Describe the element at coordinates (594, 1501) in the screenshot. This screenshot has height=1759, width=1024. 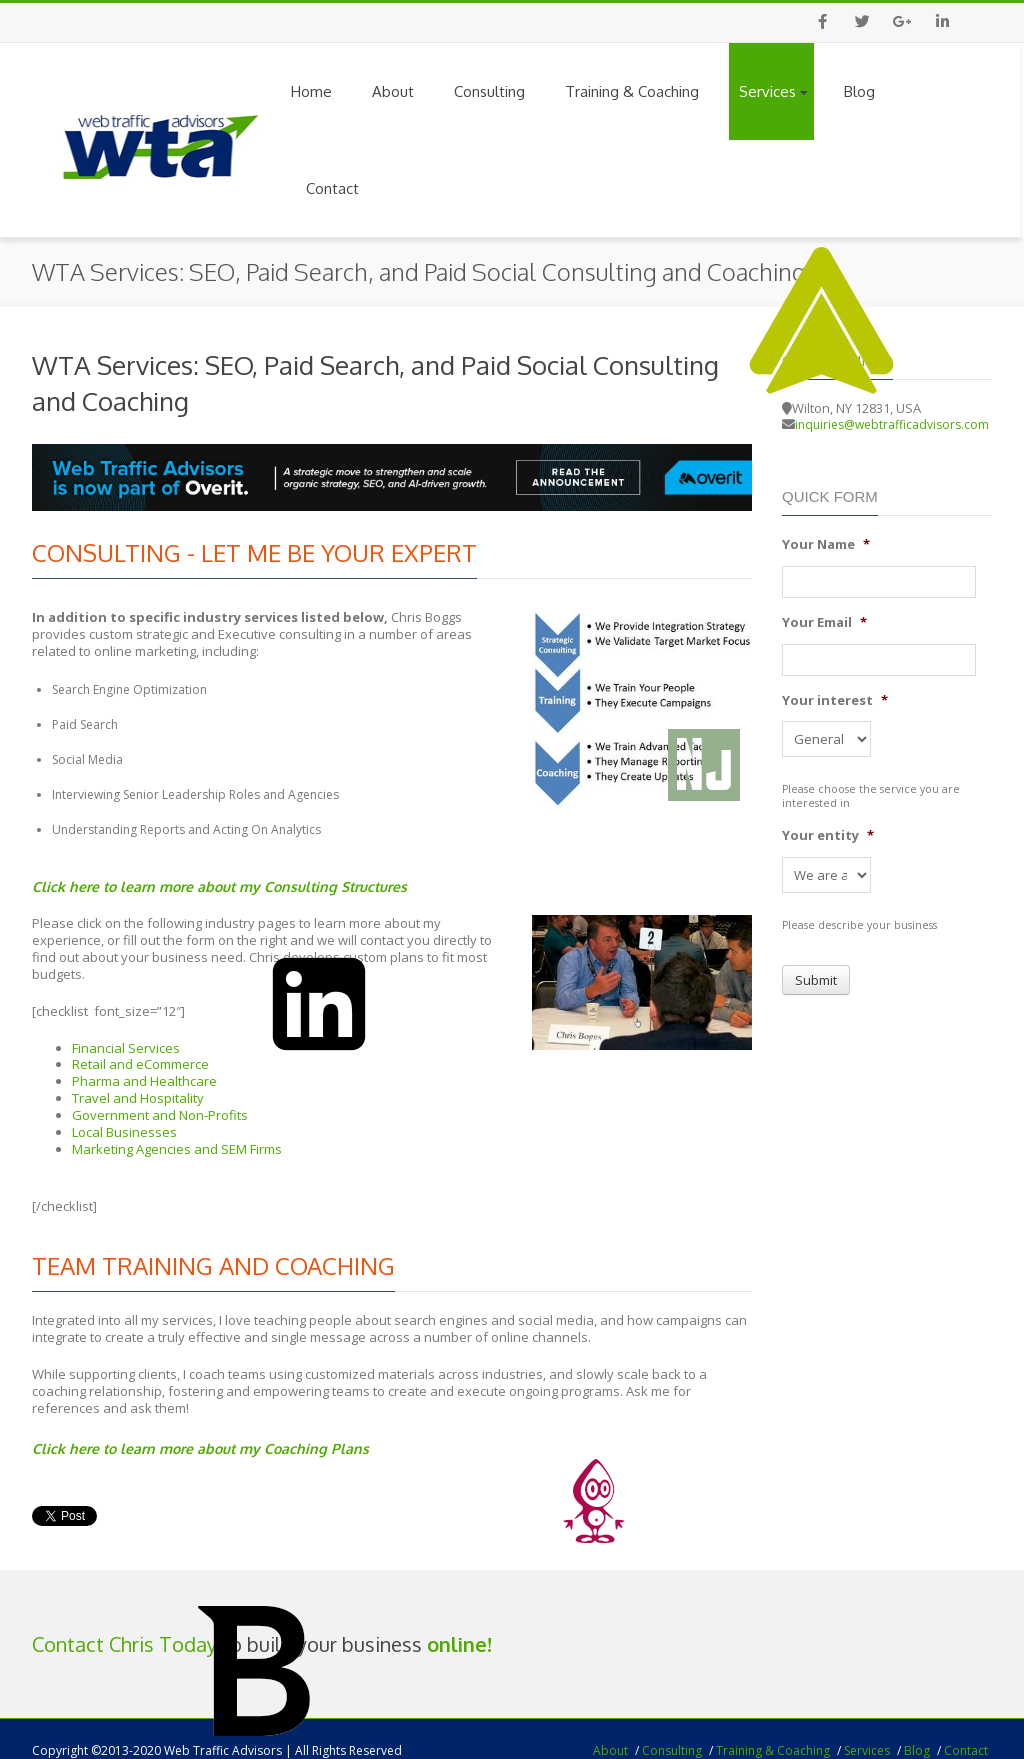
I see `visit the CodeProject website` at that location.